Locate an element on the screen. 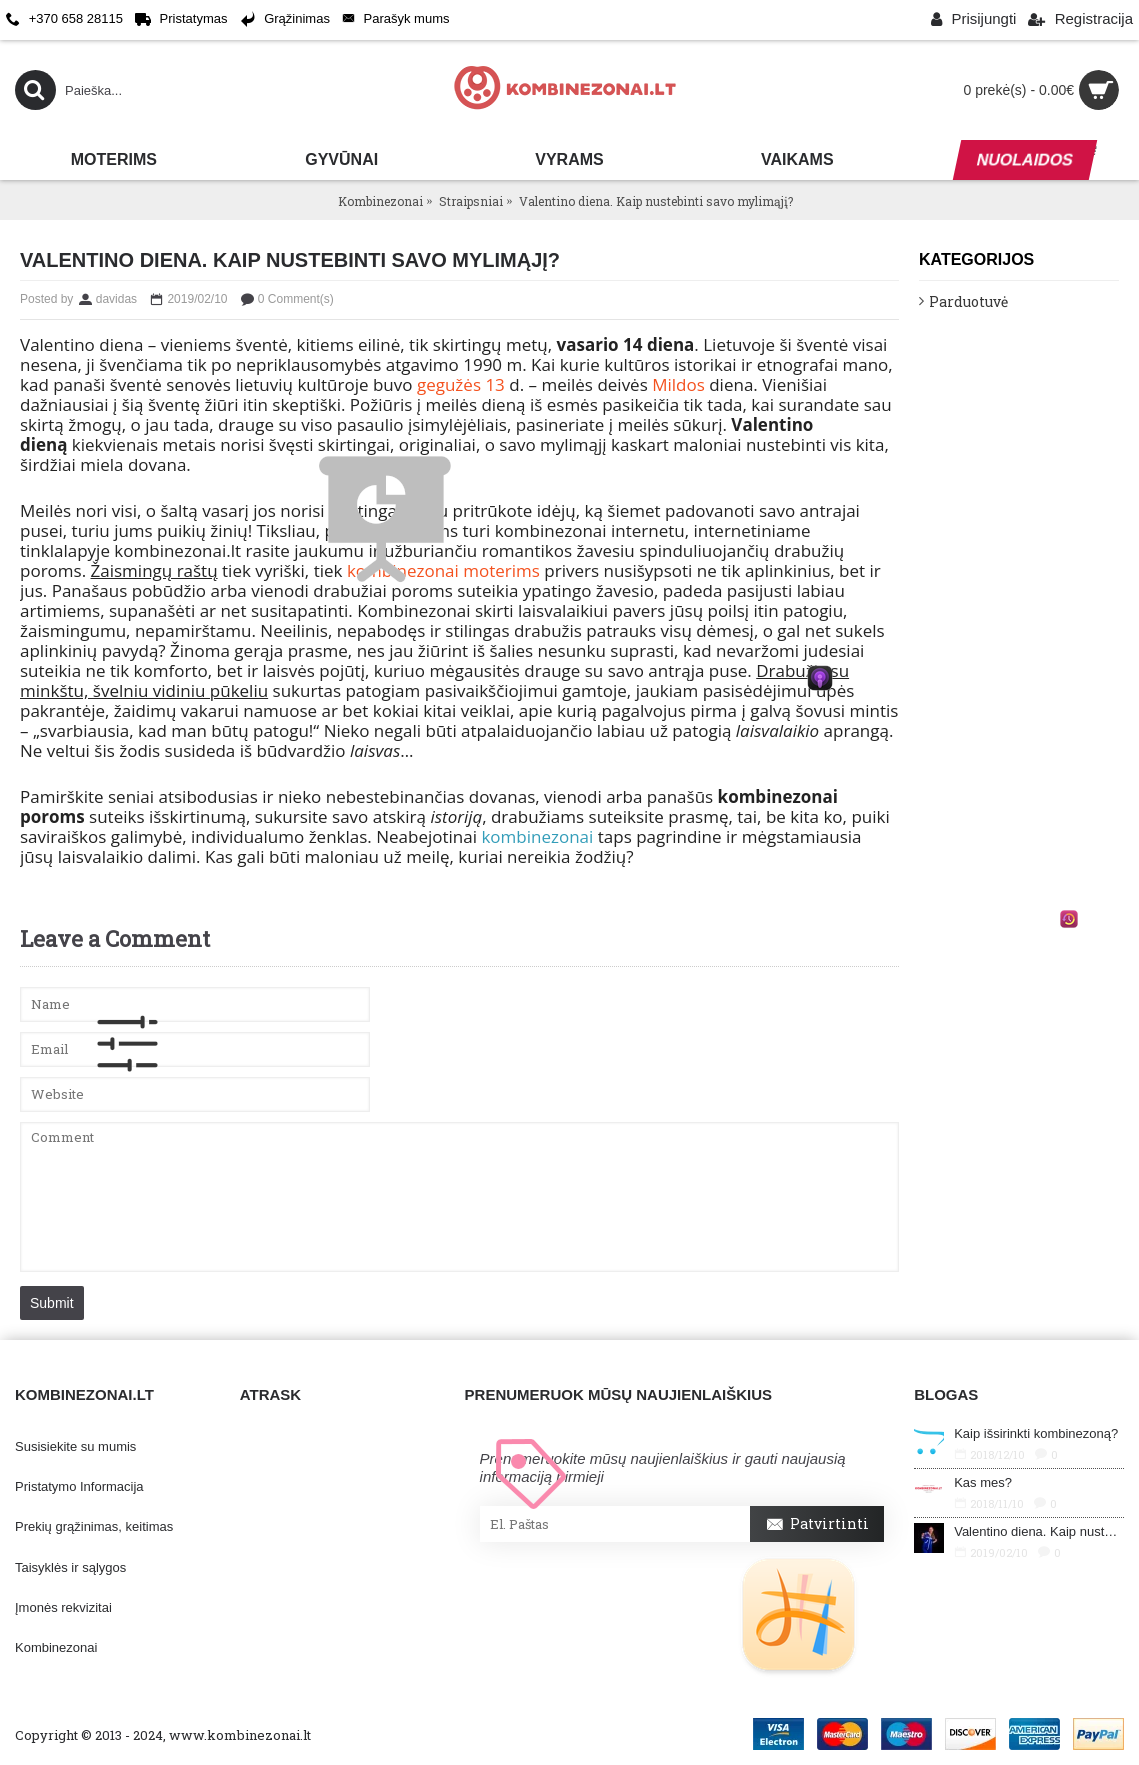 This screenshot has height=1765, width=1139. open or view a presentation file is located at coordinates (386, 514).